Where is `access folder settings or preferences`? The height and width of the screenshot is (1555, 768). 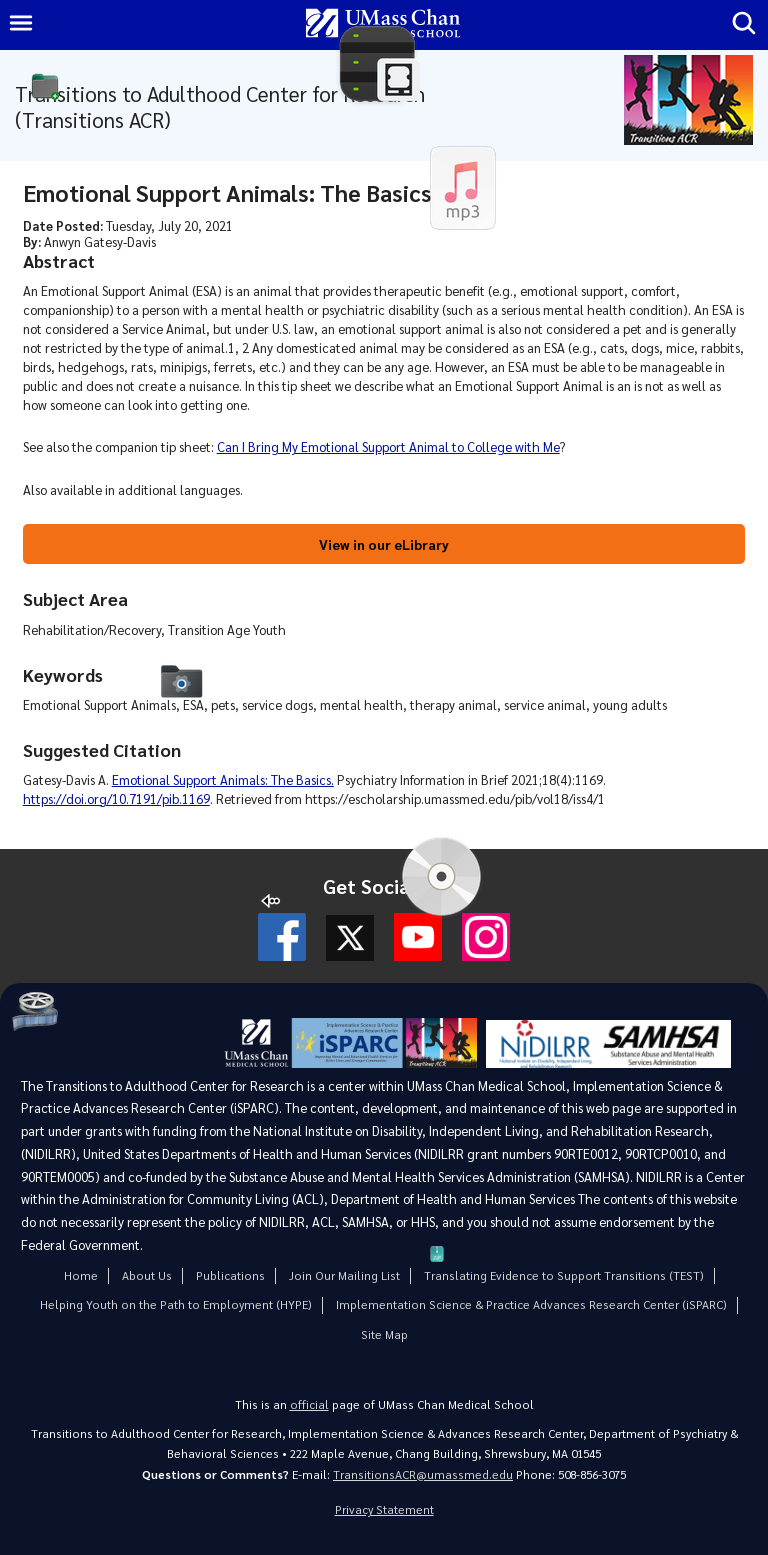 access folder settings or preferences is located at coordinates (181, 682).